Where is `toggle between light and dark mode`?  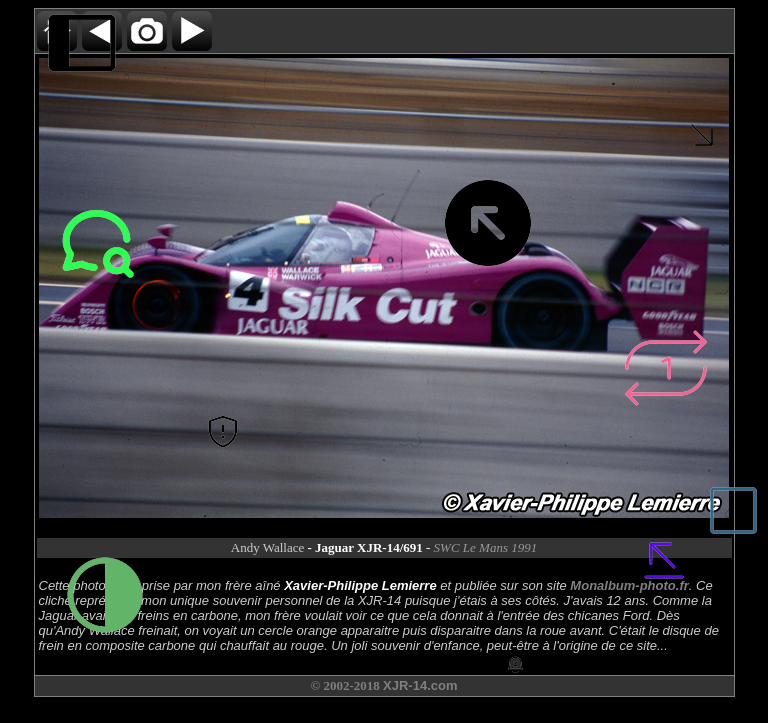 toggle between light and dark mode is located at coordinates (105, 595).